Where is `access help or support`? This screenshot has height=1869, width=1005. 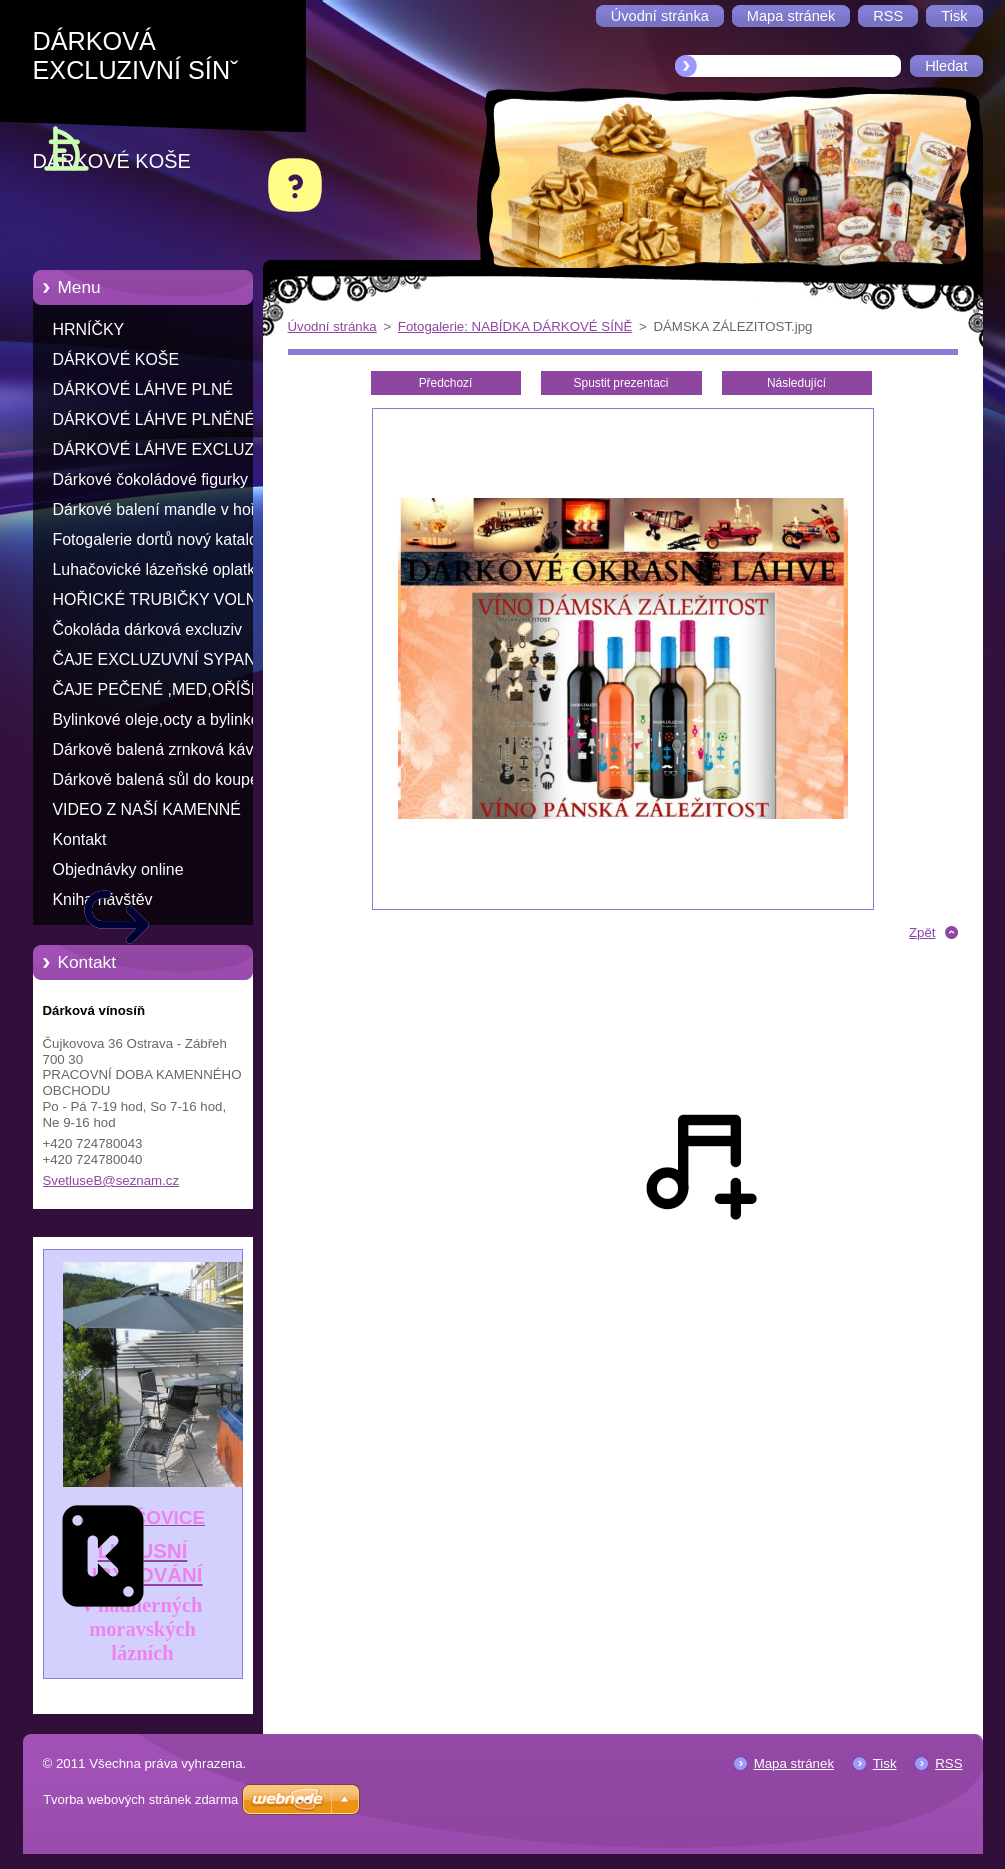 access help or support is located at coordinates (295, 185).